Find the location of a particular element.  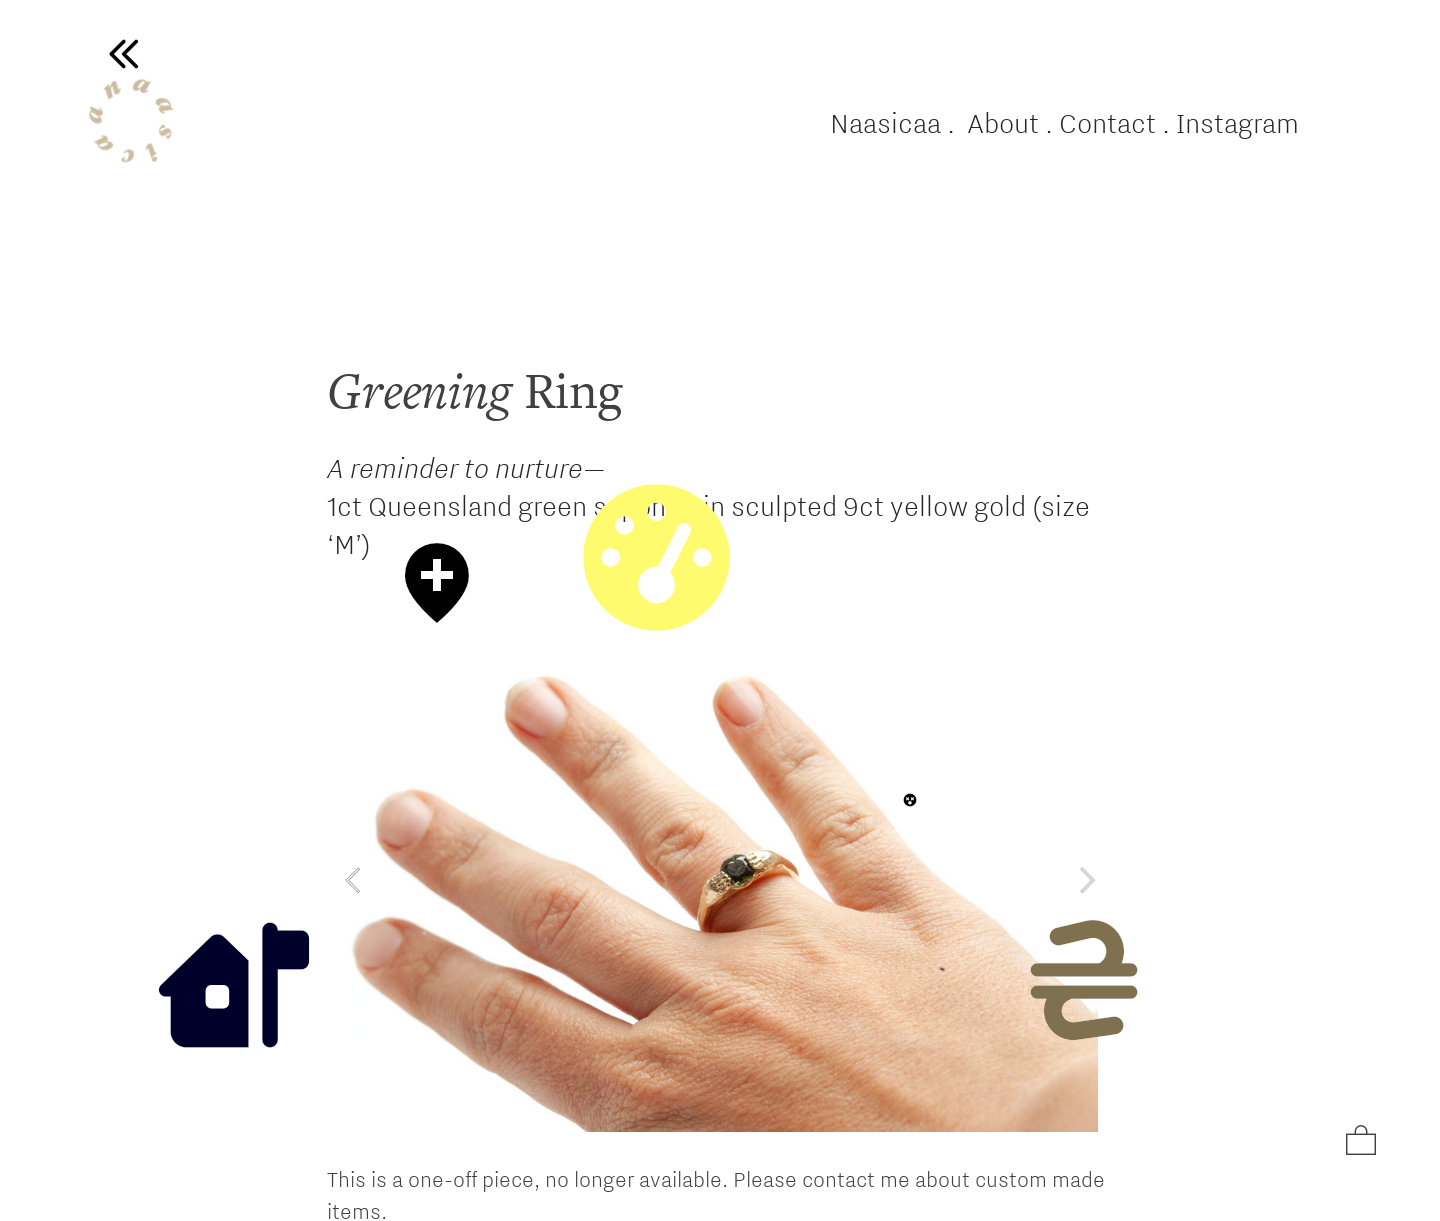

indicates Ukrainian hryvnia currency is located at coordinates (1084, 981).